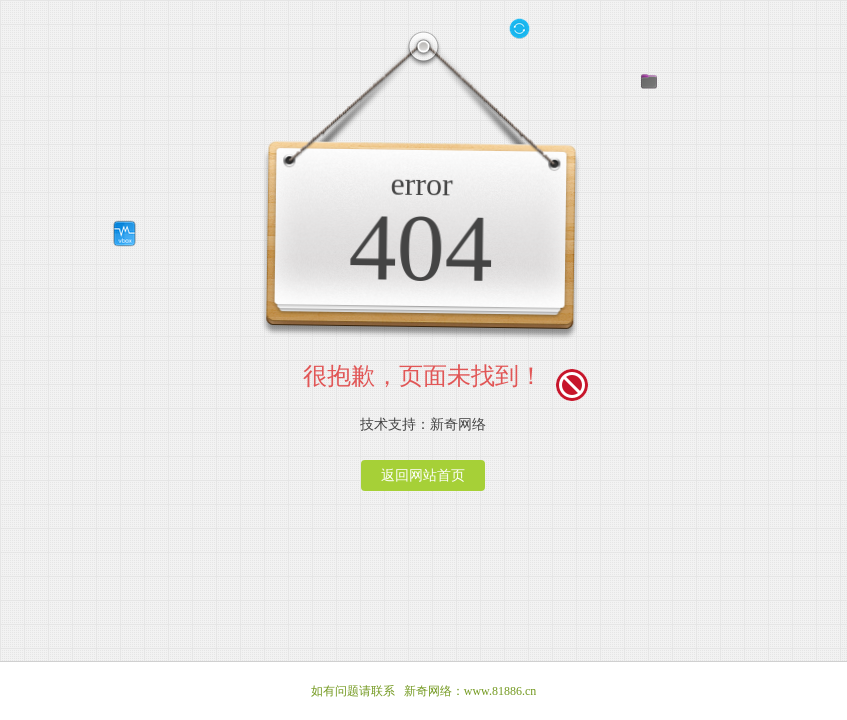 The width and height of the screenshot is (847, 720). I want to click on a VirtualBox virtual machine configuration file, so click(124, 233).